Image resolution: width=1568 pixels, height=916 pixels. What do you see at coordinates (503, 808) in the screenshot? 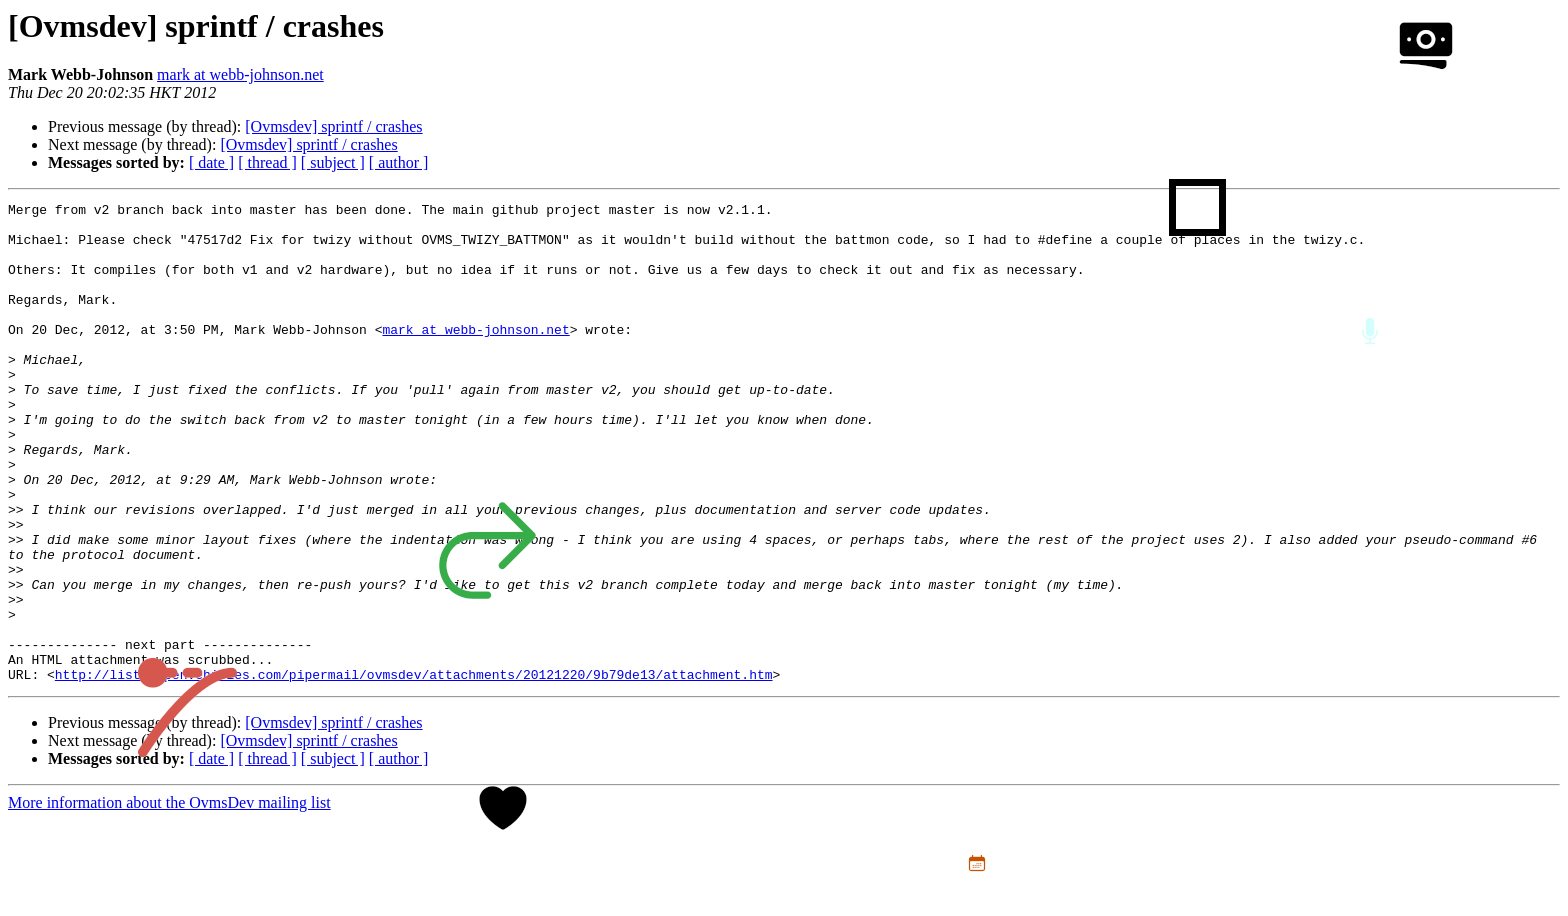
I see `add to favorites` at bounding box center [503, 808].